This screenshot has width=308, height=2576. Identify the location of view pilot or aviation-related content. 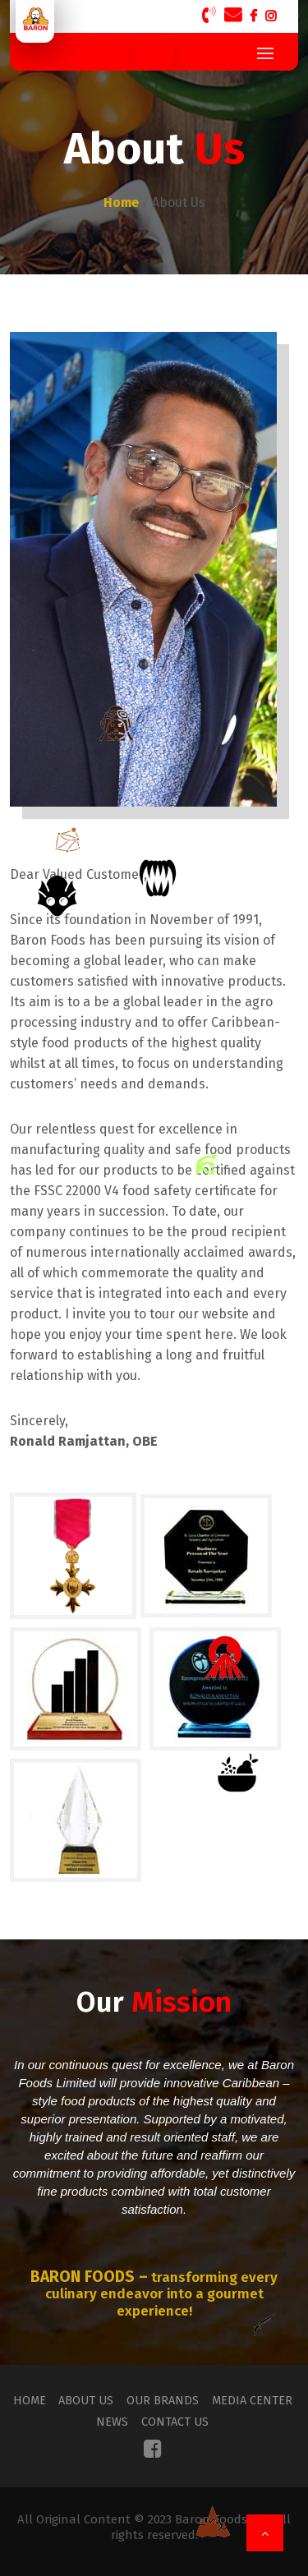
(116, 723).